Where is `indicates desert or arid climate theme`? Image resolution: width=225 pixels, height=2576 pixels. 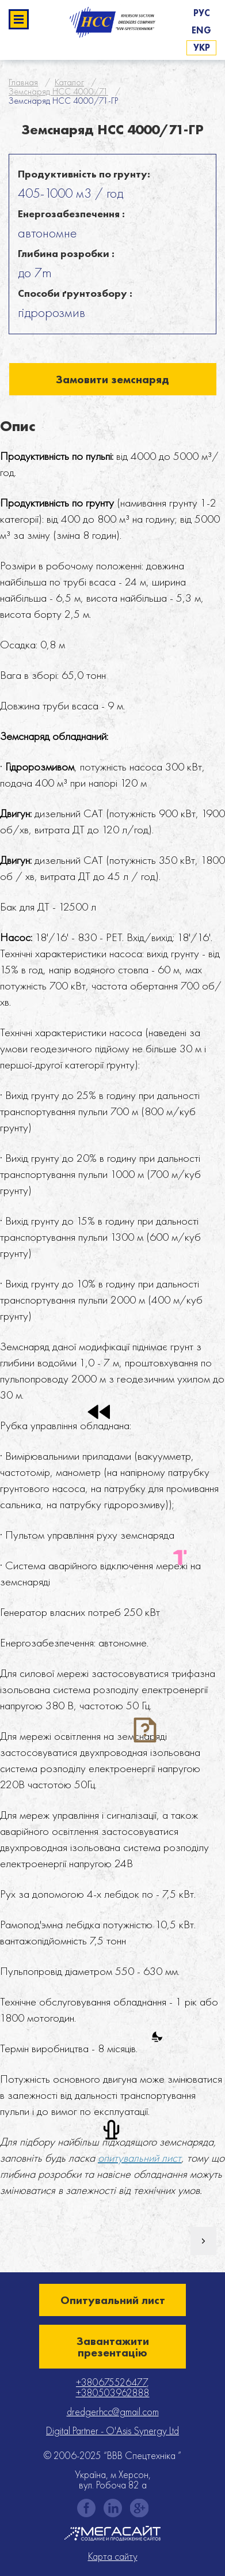 indicates desert or arid climate theme is located at coordinates (111, 2129).